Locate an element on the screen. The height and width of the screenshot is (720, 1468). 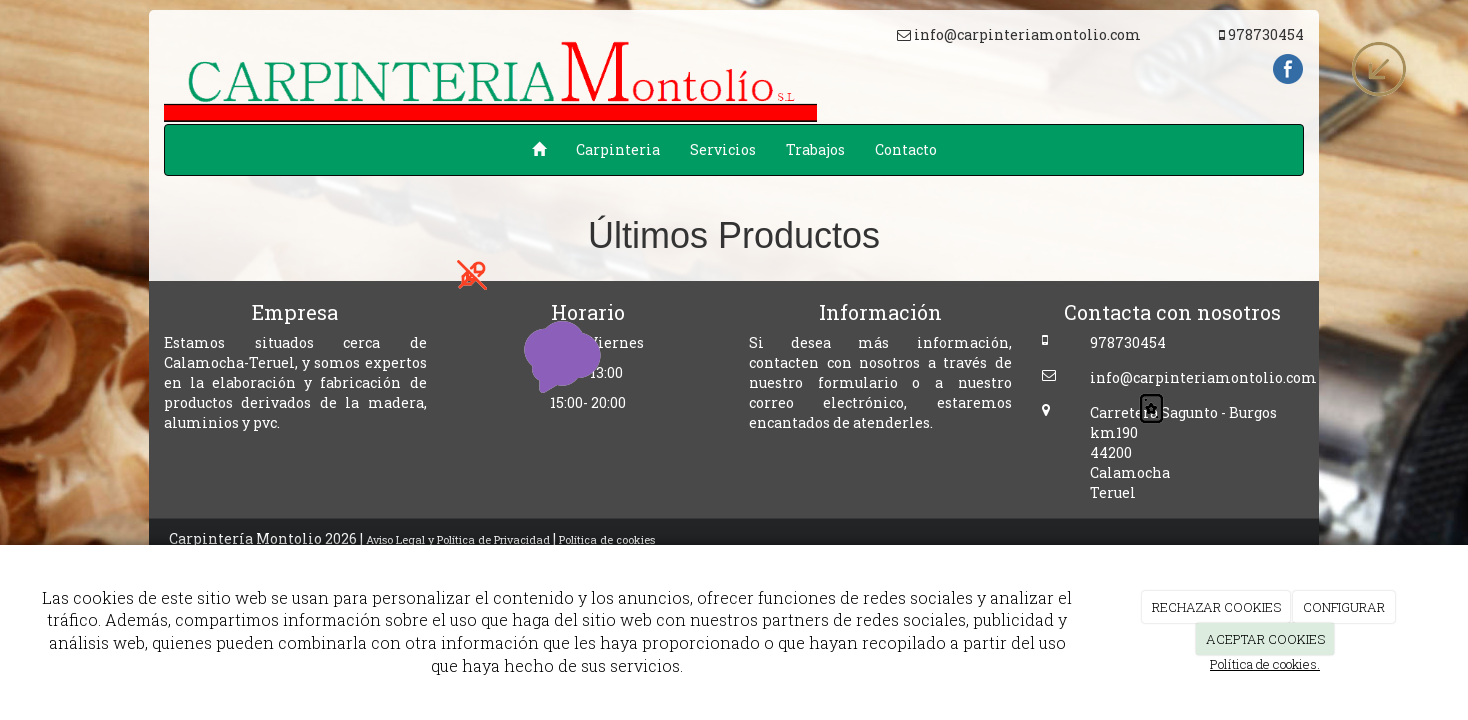
view starred or favorite card in a card game is located at coordinates (1151, 408).